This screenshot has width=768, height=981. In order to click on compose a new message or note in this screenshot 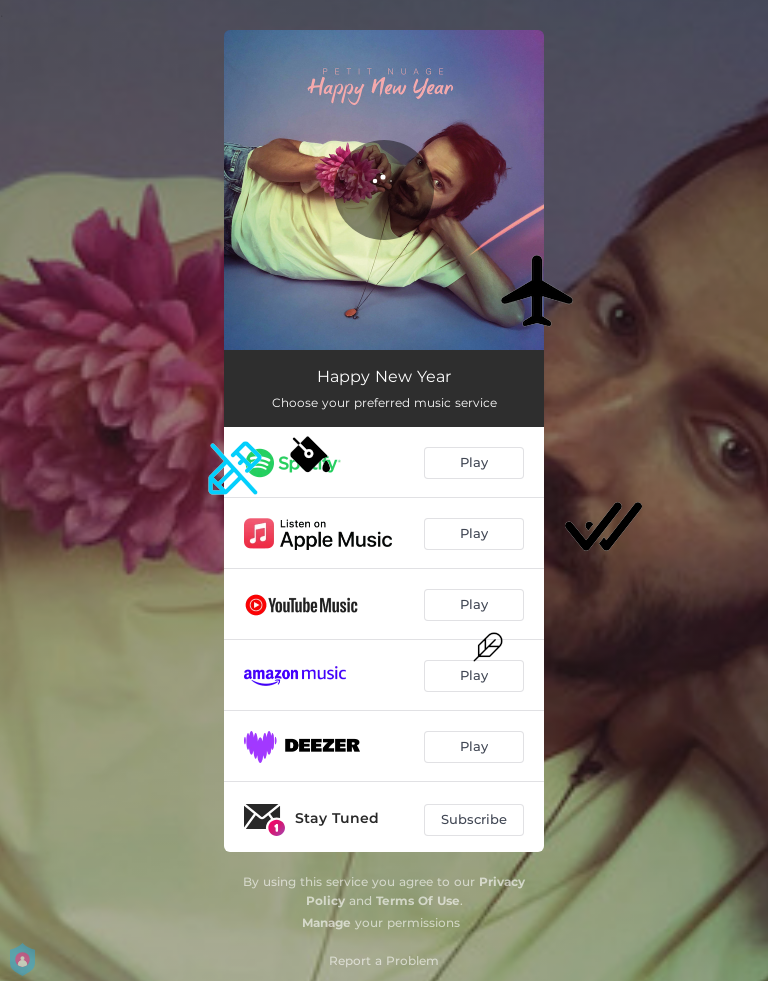, I will do `click(487, 647)`.